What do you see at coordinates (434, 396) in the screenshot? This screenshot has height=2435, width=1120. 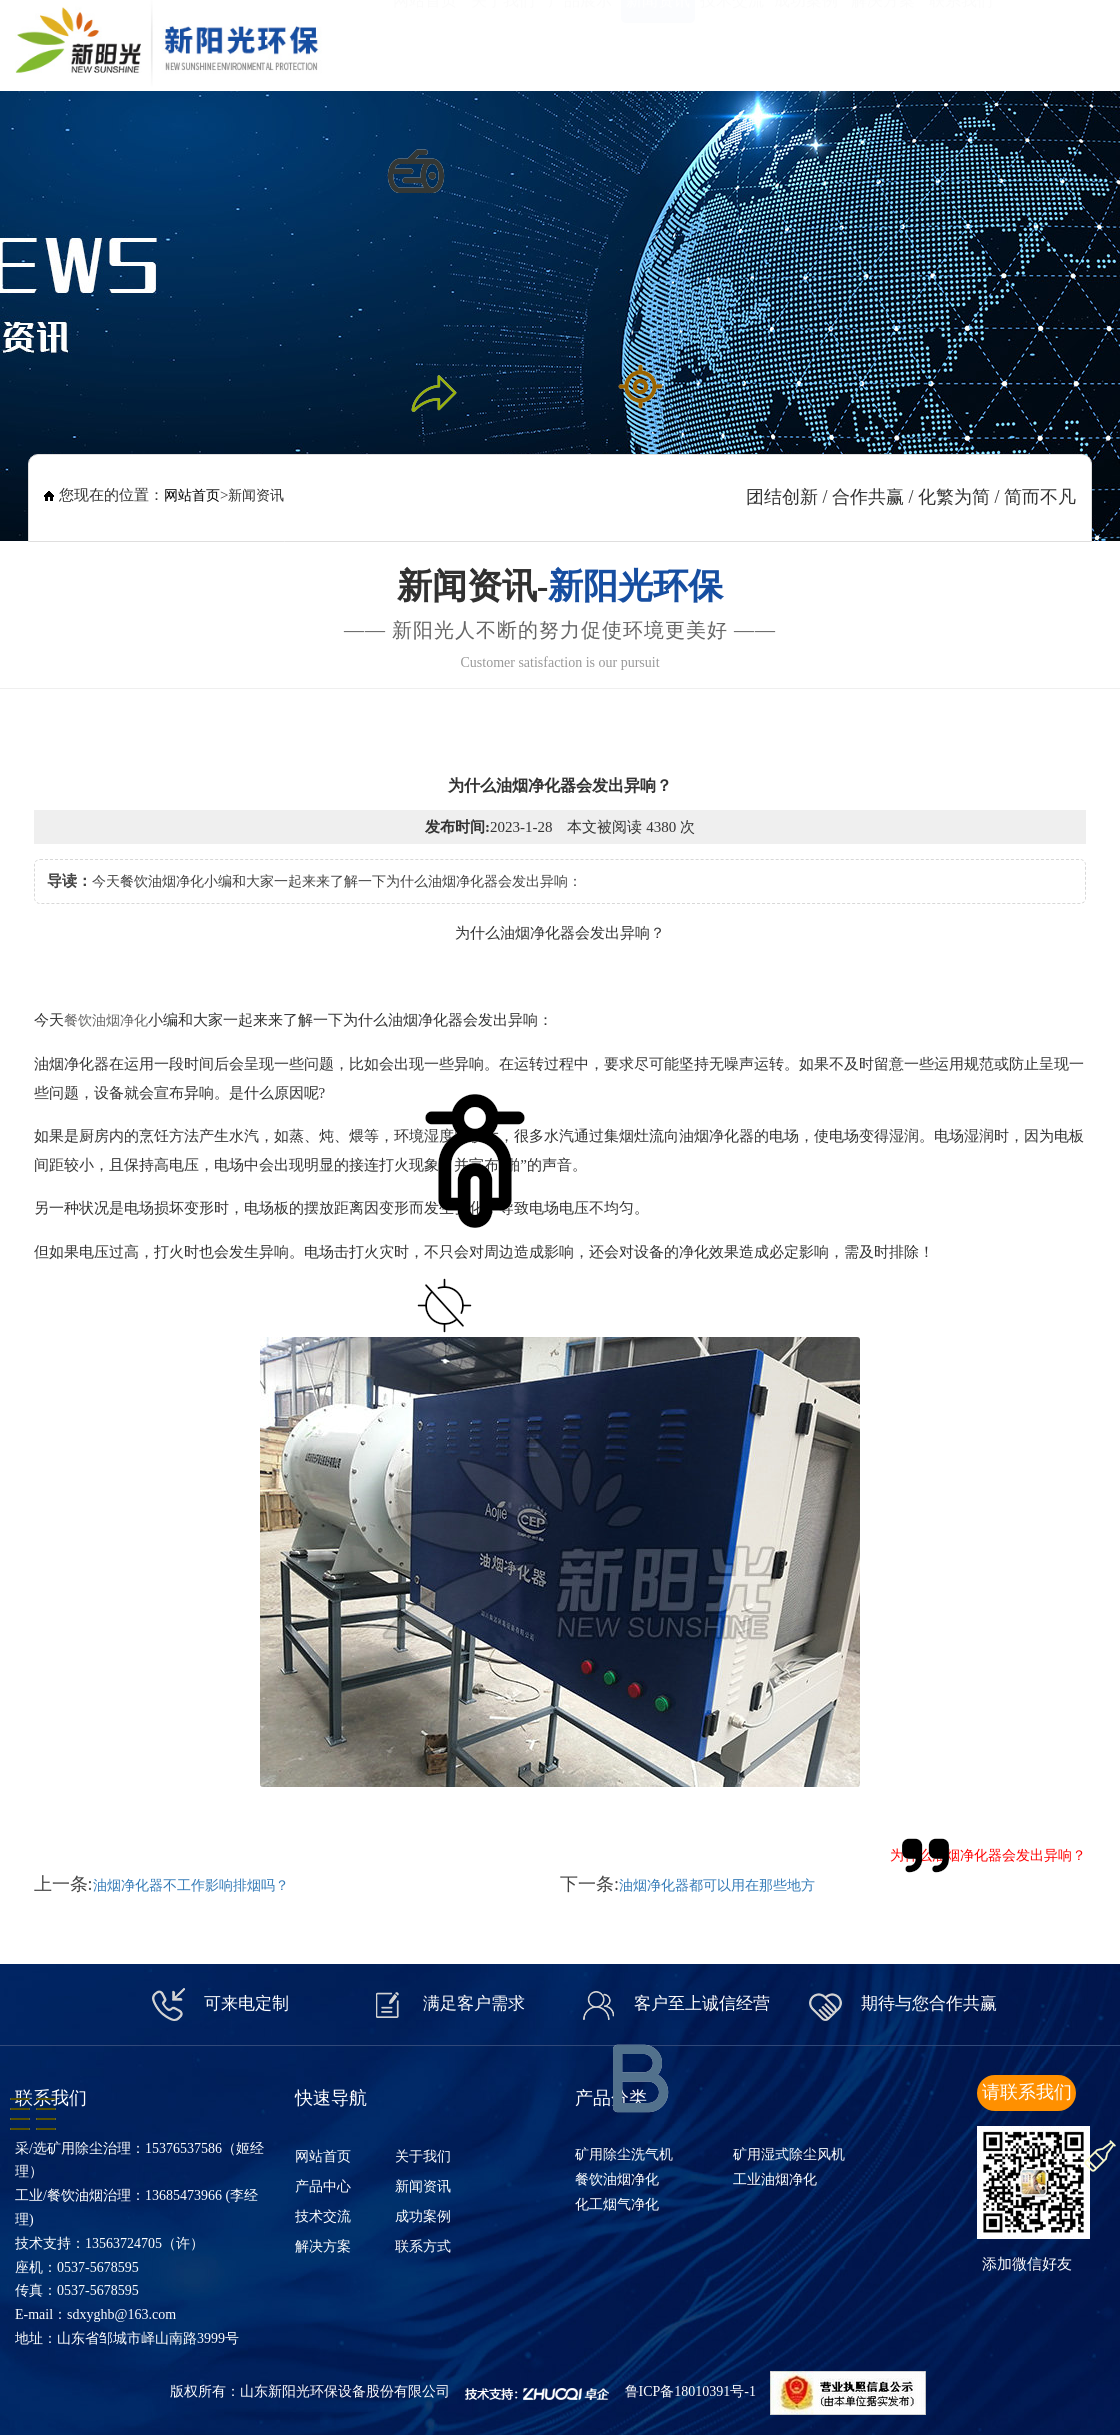 I see `share content with others` at bounding box center [434, 396].